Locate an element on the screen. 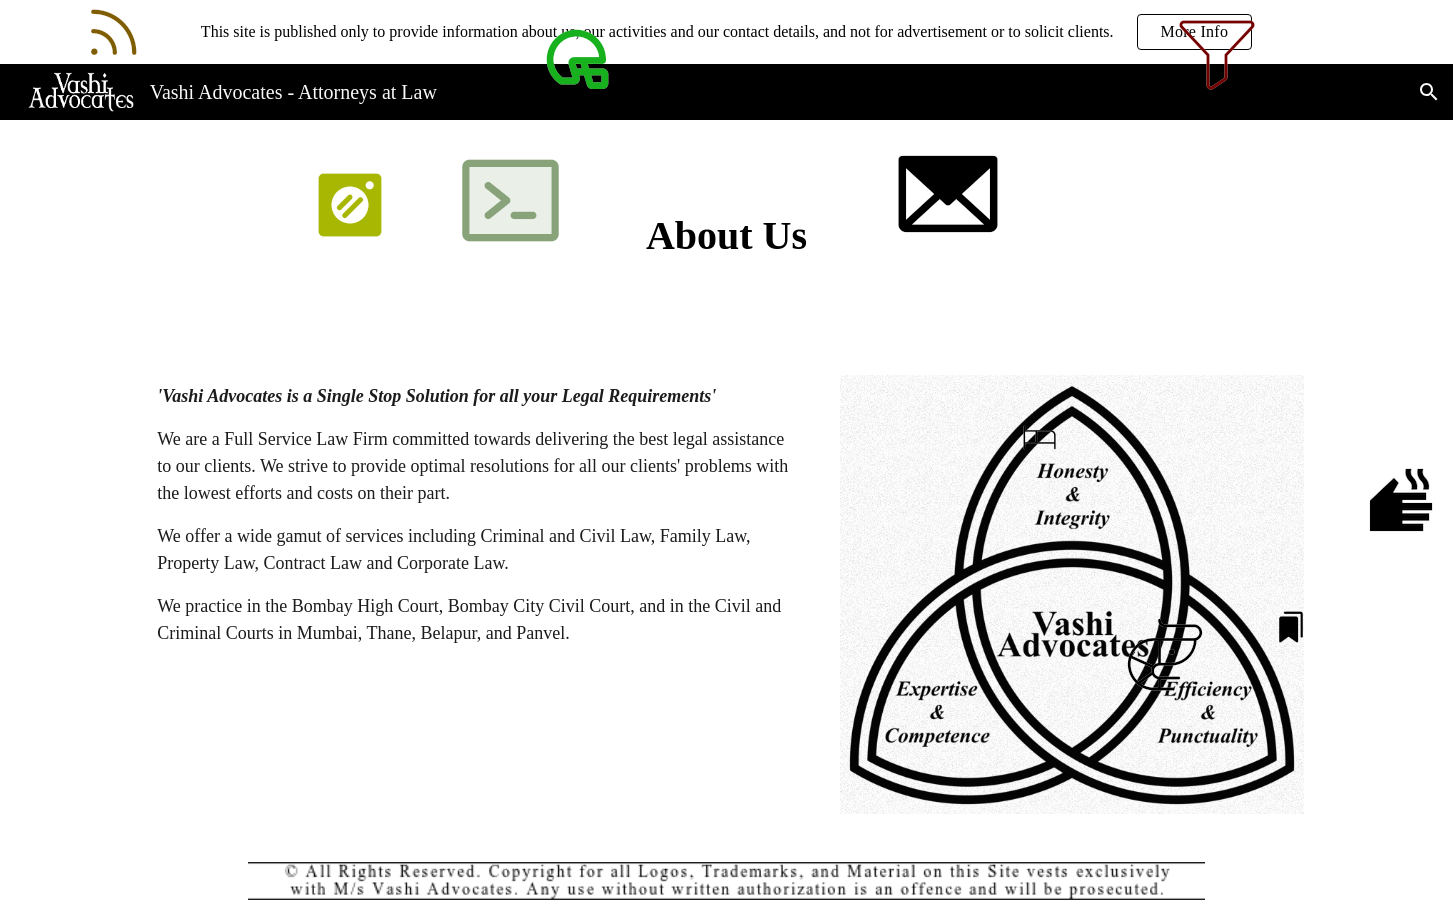 This screenshot has height=924, width=1453. select shrimp or seafood dietary preference is located at coordinates (1165, 656).